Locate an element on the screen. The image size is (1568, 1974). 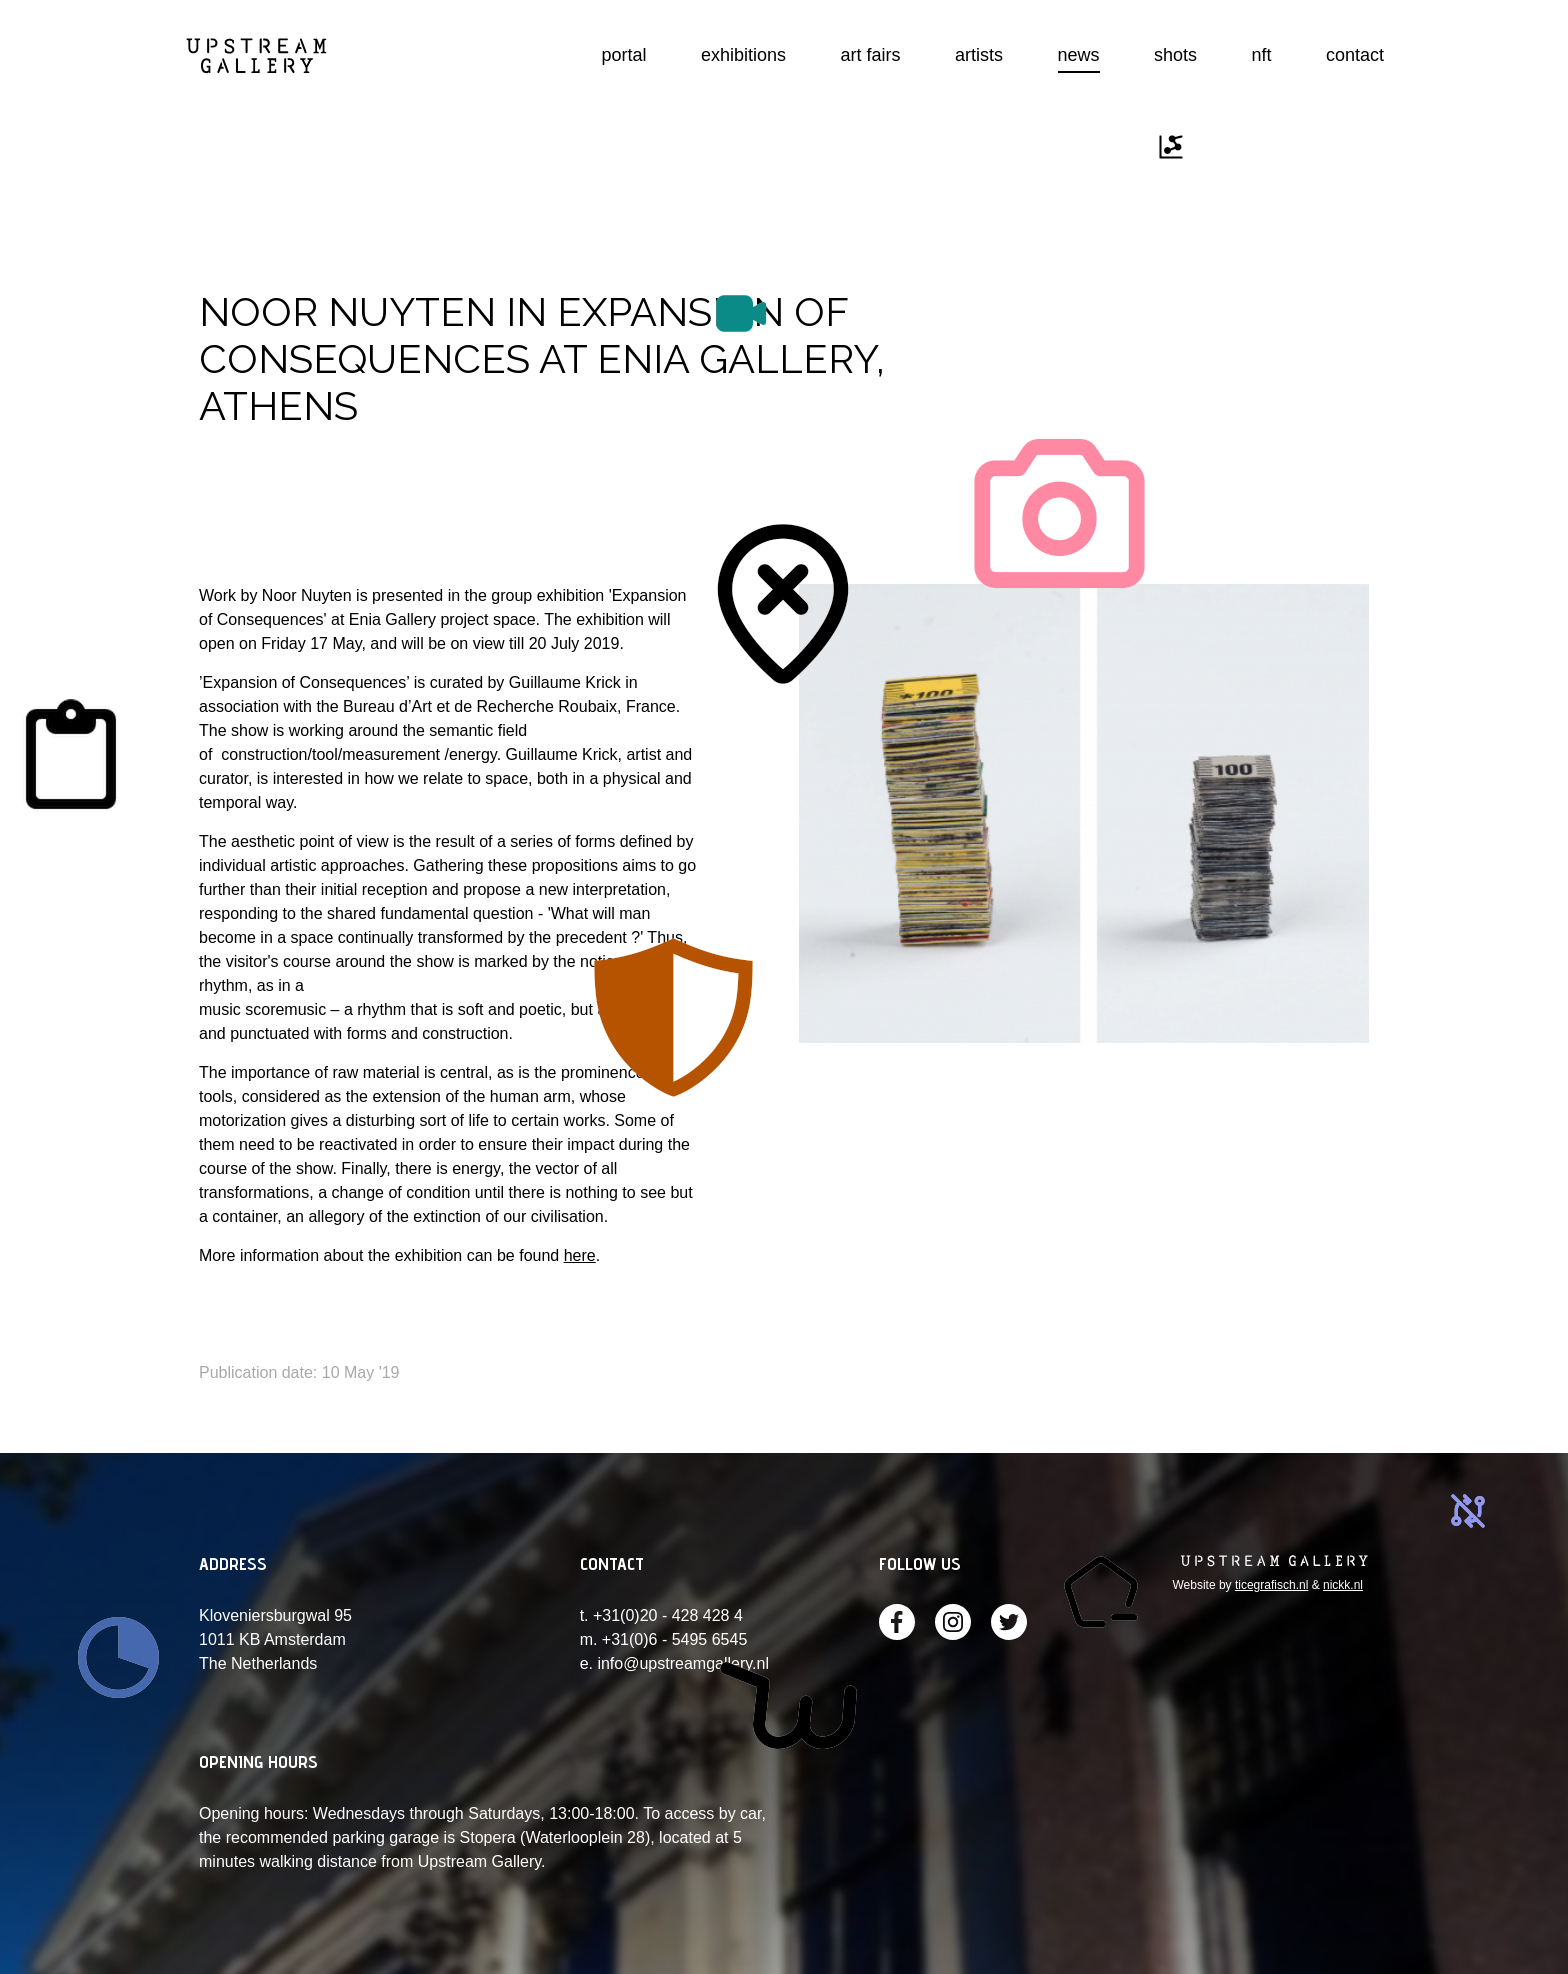
take a photo is located at coordinates (1059, 513).